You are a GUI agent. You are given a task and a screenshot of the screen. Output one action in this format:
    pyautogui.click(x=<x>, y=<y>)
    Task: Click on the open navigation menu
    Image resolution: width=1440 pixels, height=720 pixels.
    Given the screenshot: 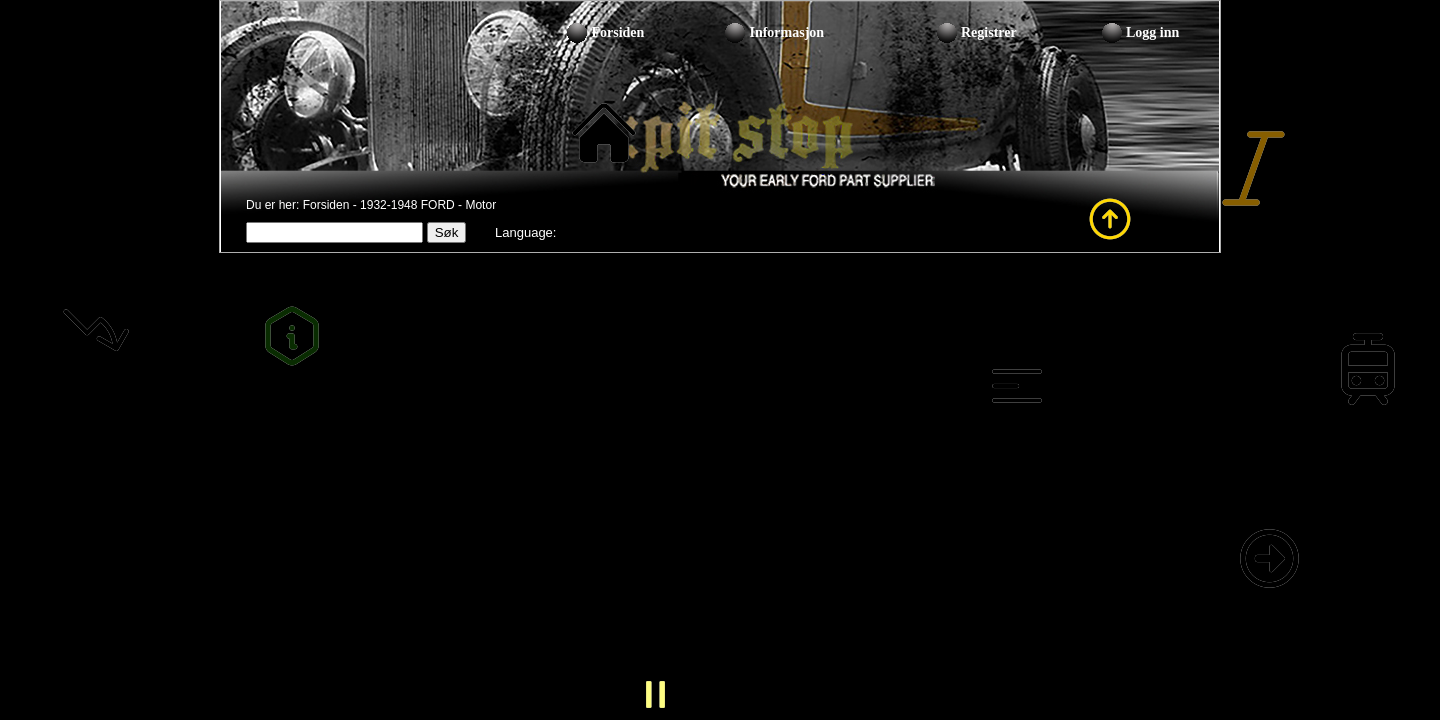 What is the action you would take?
    pyautogui.click(x=1017, y=386)
    